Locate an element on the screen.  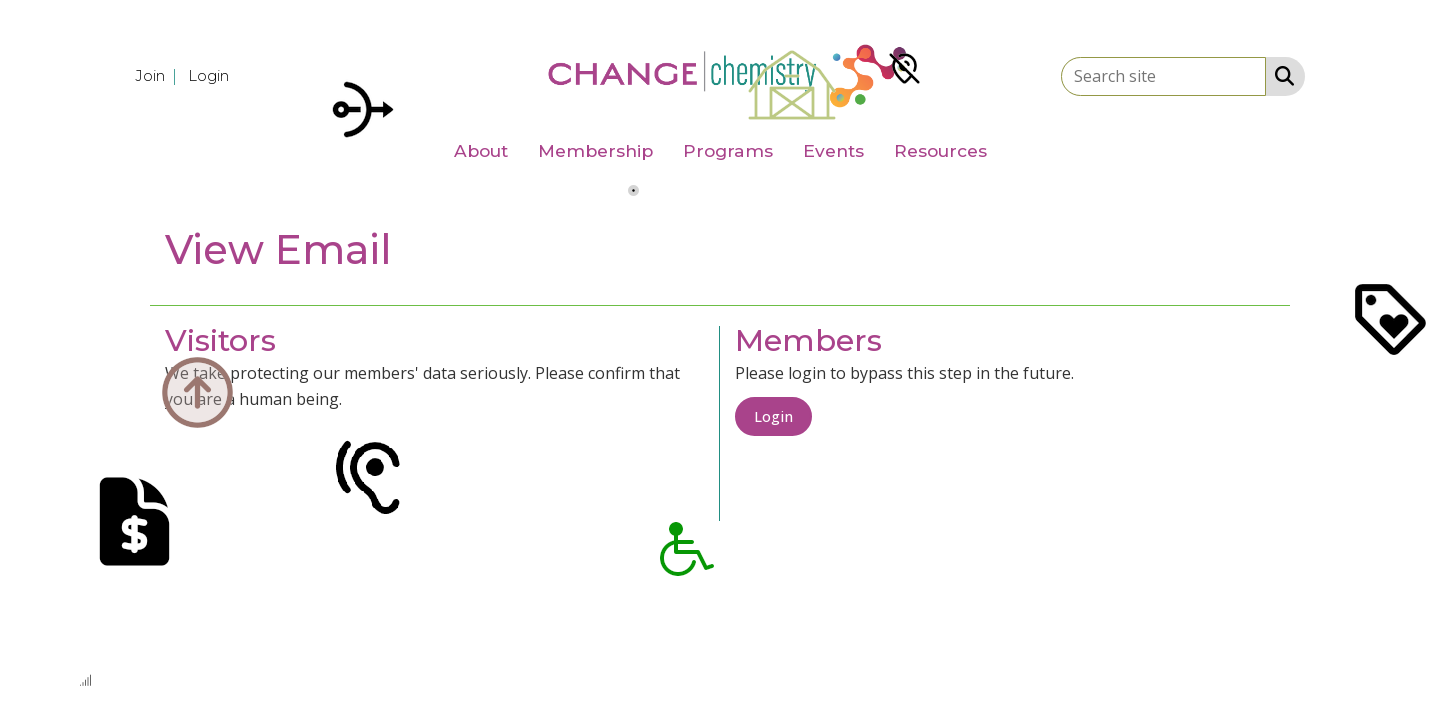
access farm or agricultural settings is located at coordinates (792, 91).